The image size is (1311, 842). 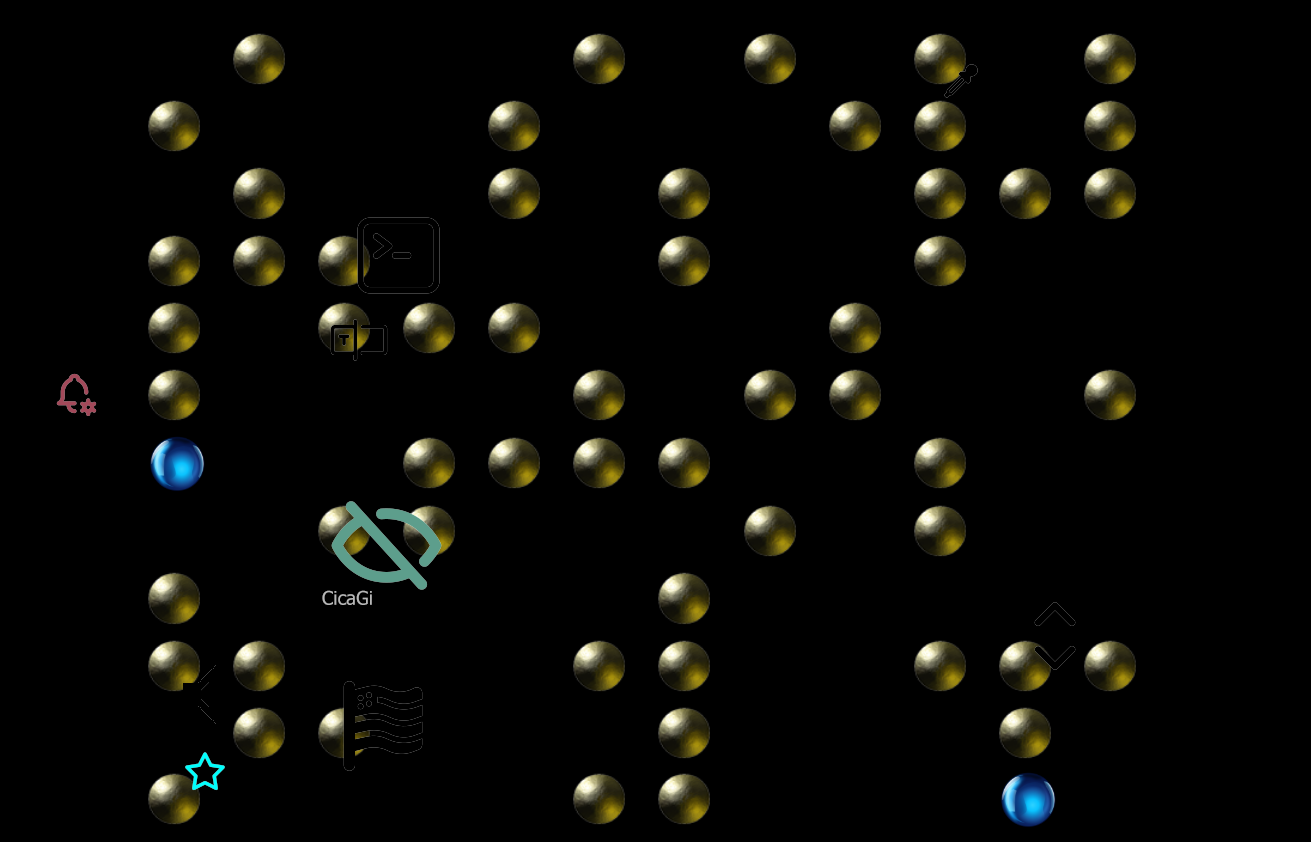 I want to click on add item to favorites, so click(x=205, y=773).